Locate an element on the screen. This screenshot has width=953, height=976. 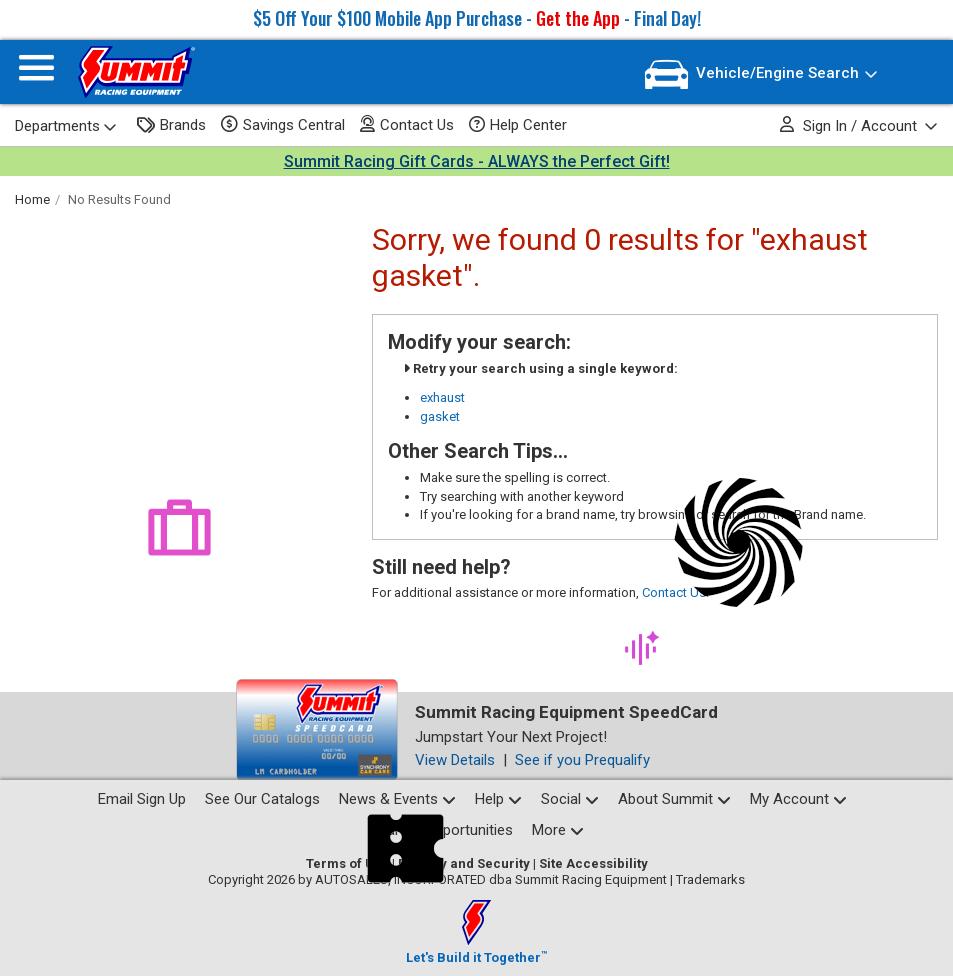
view available coupons or discounts is located at coordinates (405, 848).